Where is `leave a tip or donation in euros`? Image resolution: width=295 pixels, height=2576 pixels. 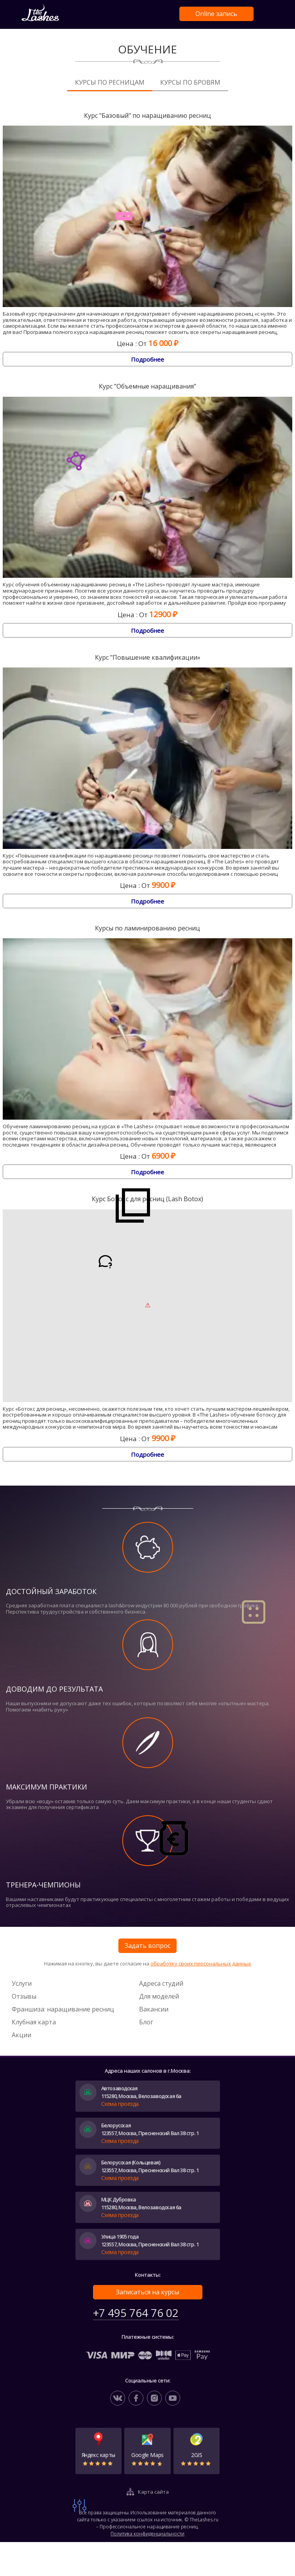 leave a tip or donation in euros is located at coordinates (174, 1837).